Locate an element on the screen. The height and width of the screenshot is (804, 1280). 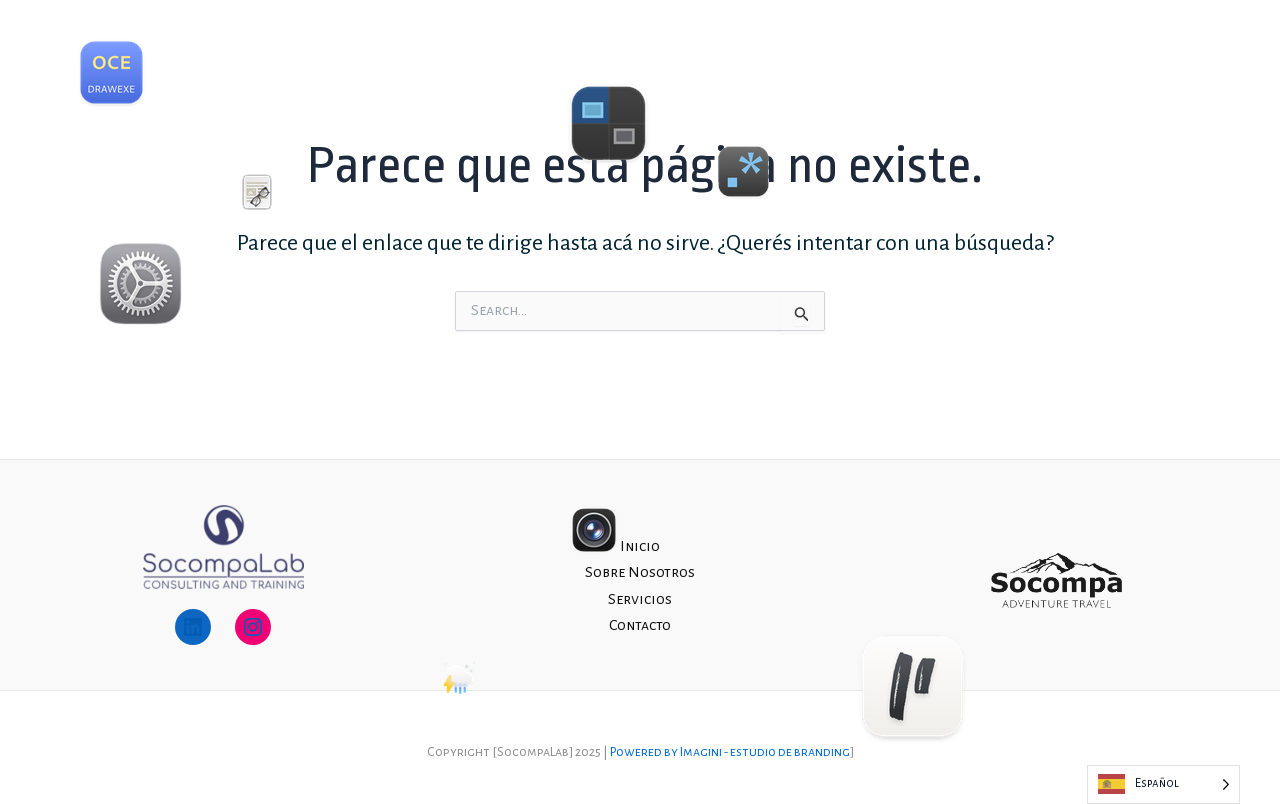
open stacks task manager app is located at coordinates (912, 686).